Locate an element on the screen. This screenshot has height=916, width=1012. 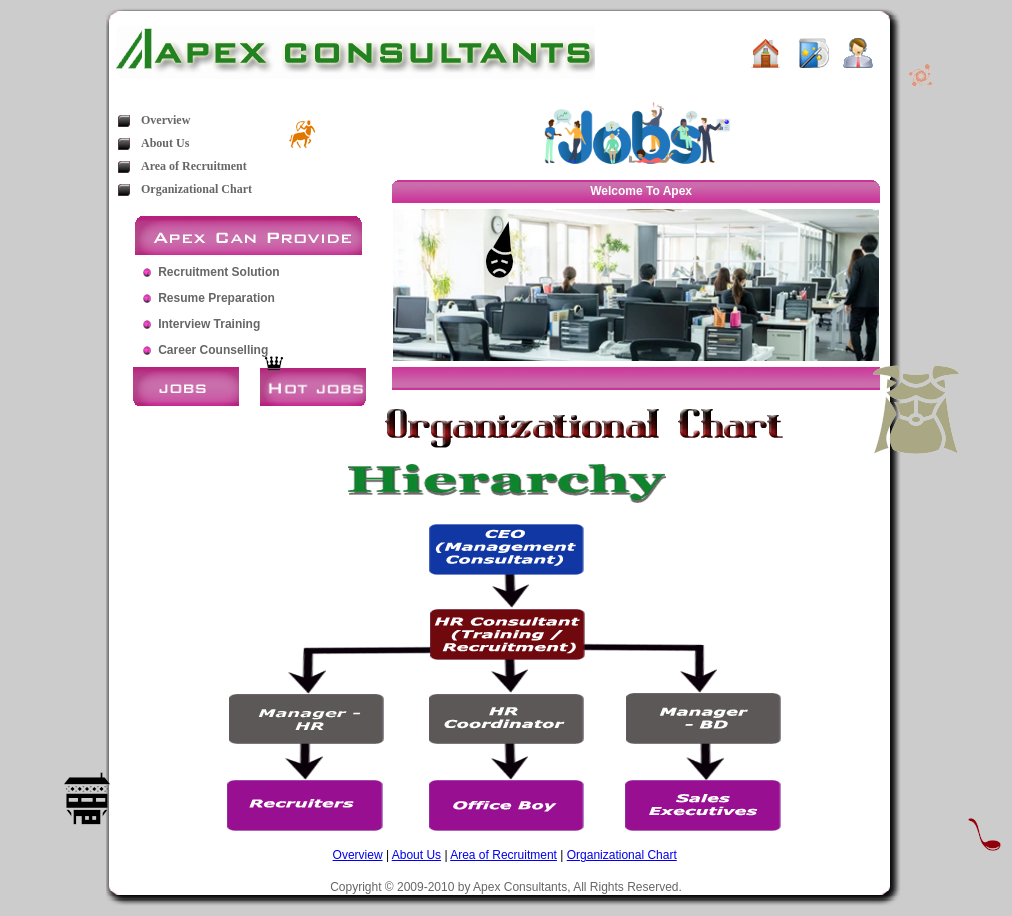
equip armor or cape to character is located at coordinates (916, 409).